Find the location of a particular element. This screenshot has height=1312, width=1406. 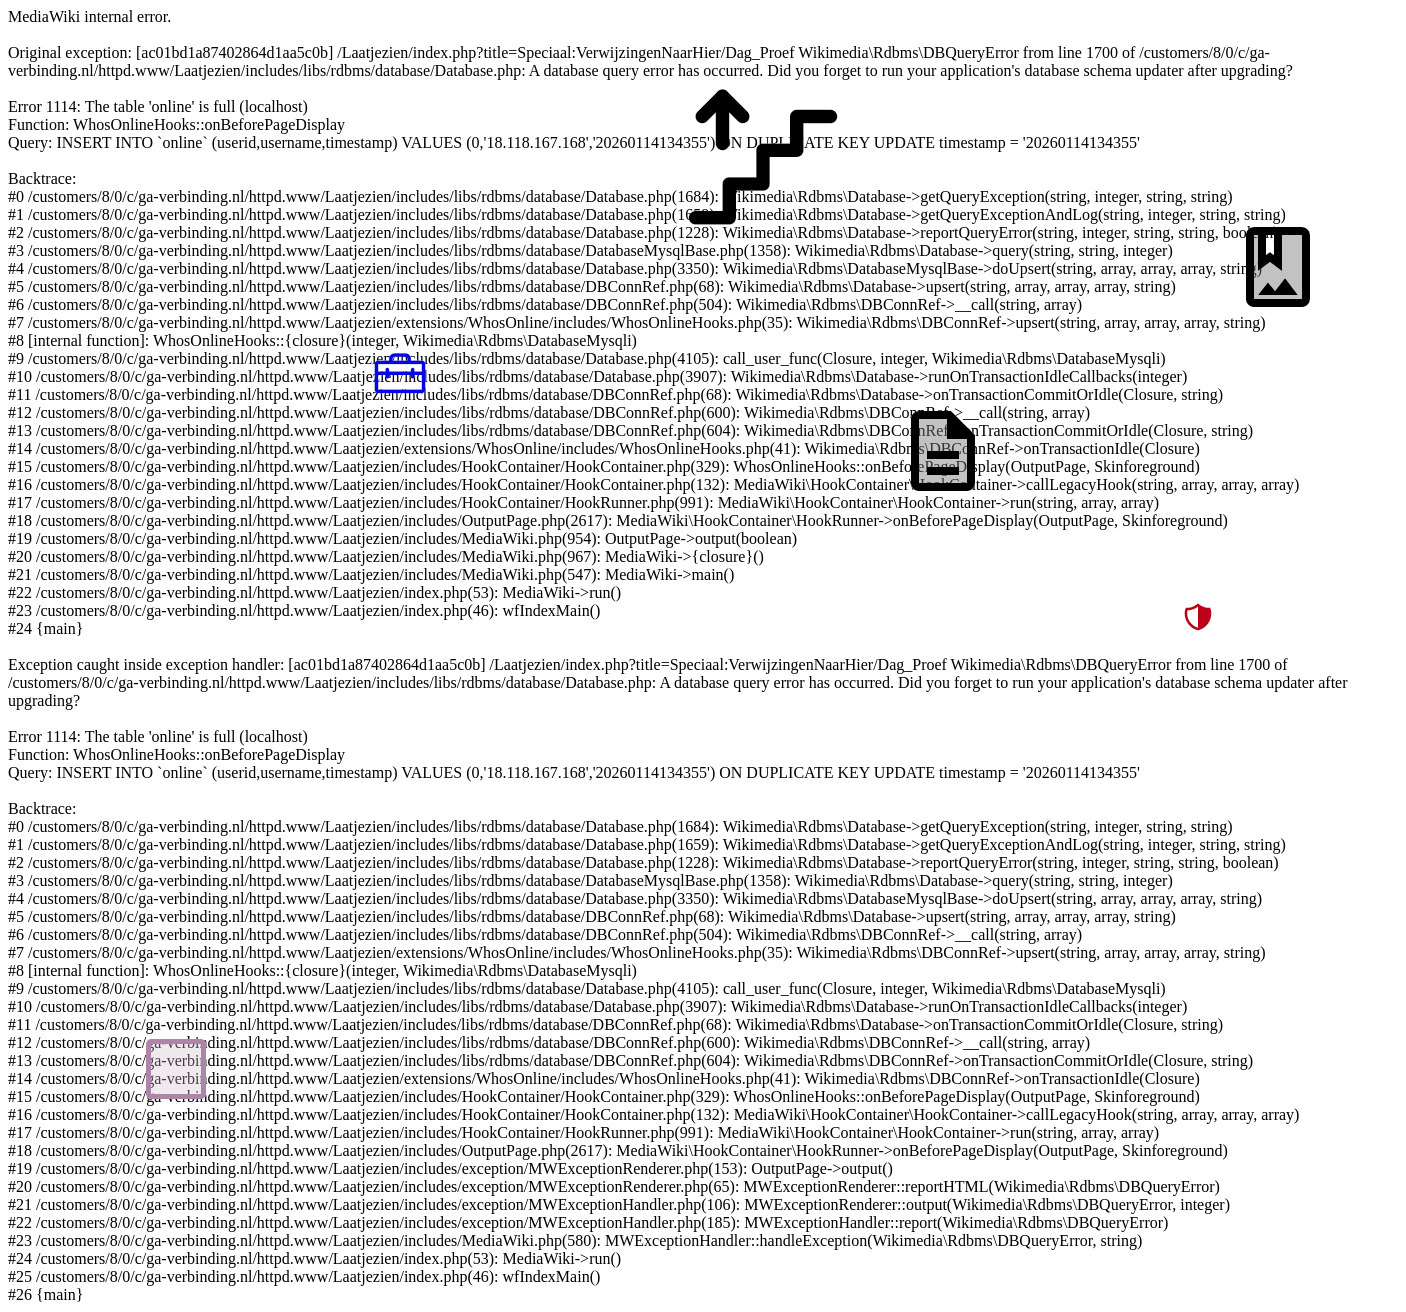

indicates partial security or protection status is located at coordinates (1198, 617).